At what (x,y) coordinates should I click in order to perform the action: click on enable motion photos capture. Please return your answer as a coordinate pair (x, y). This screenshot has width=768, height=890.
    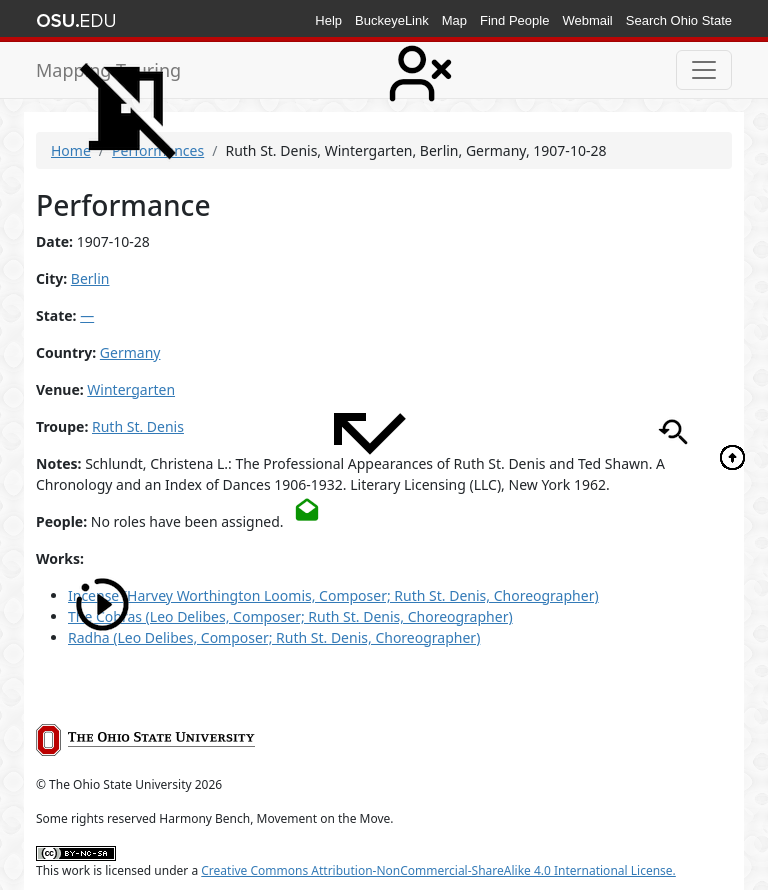
    Looking at the image, I should click on (102, 604).